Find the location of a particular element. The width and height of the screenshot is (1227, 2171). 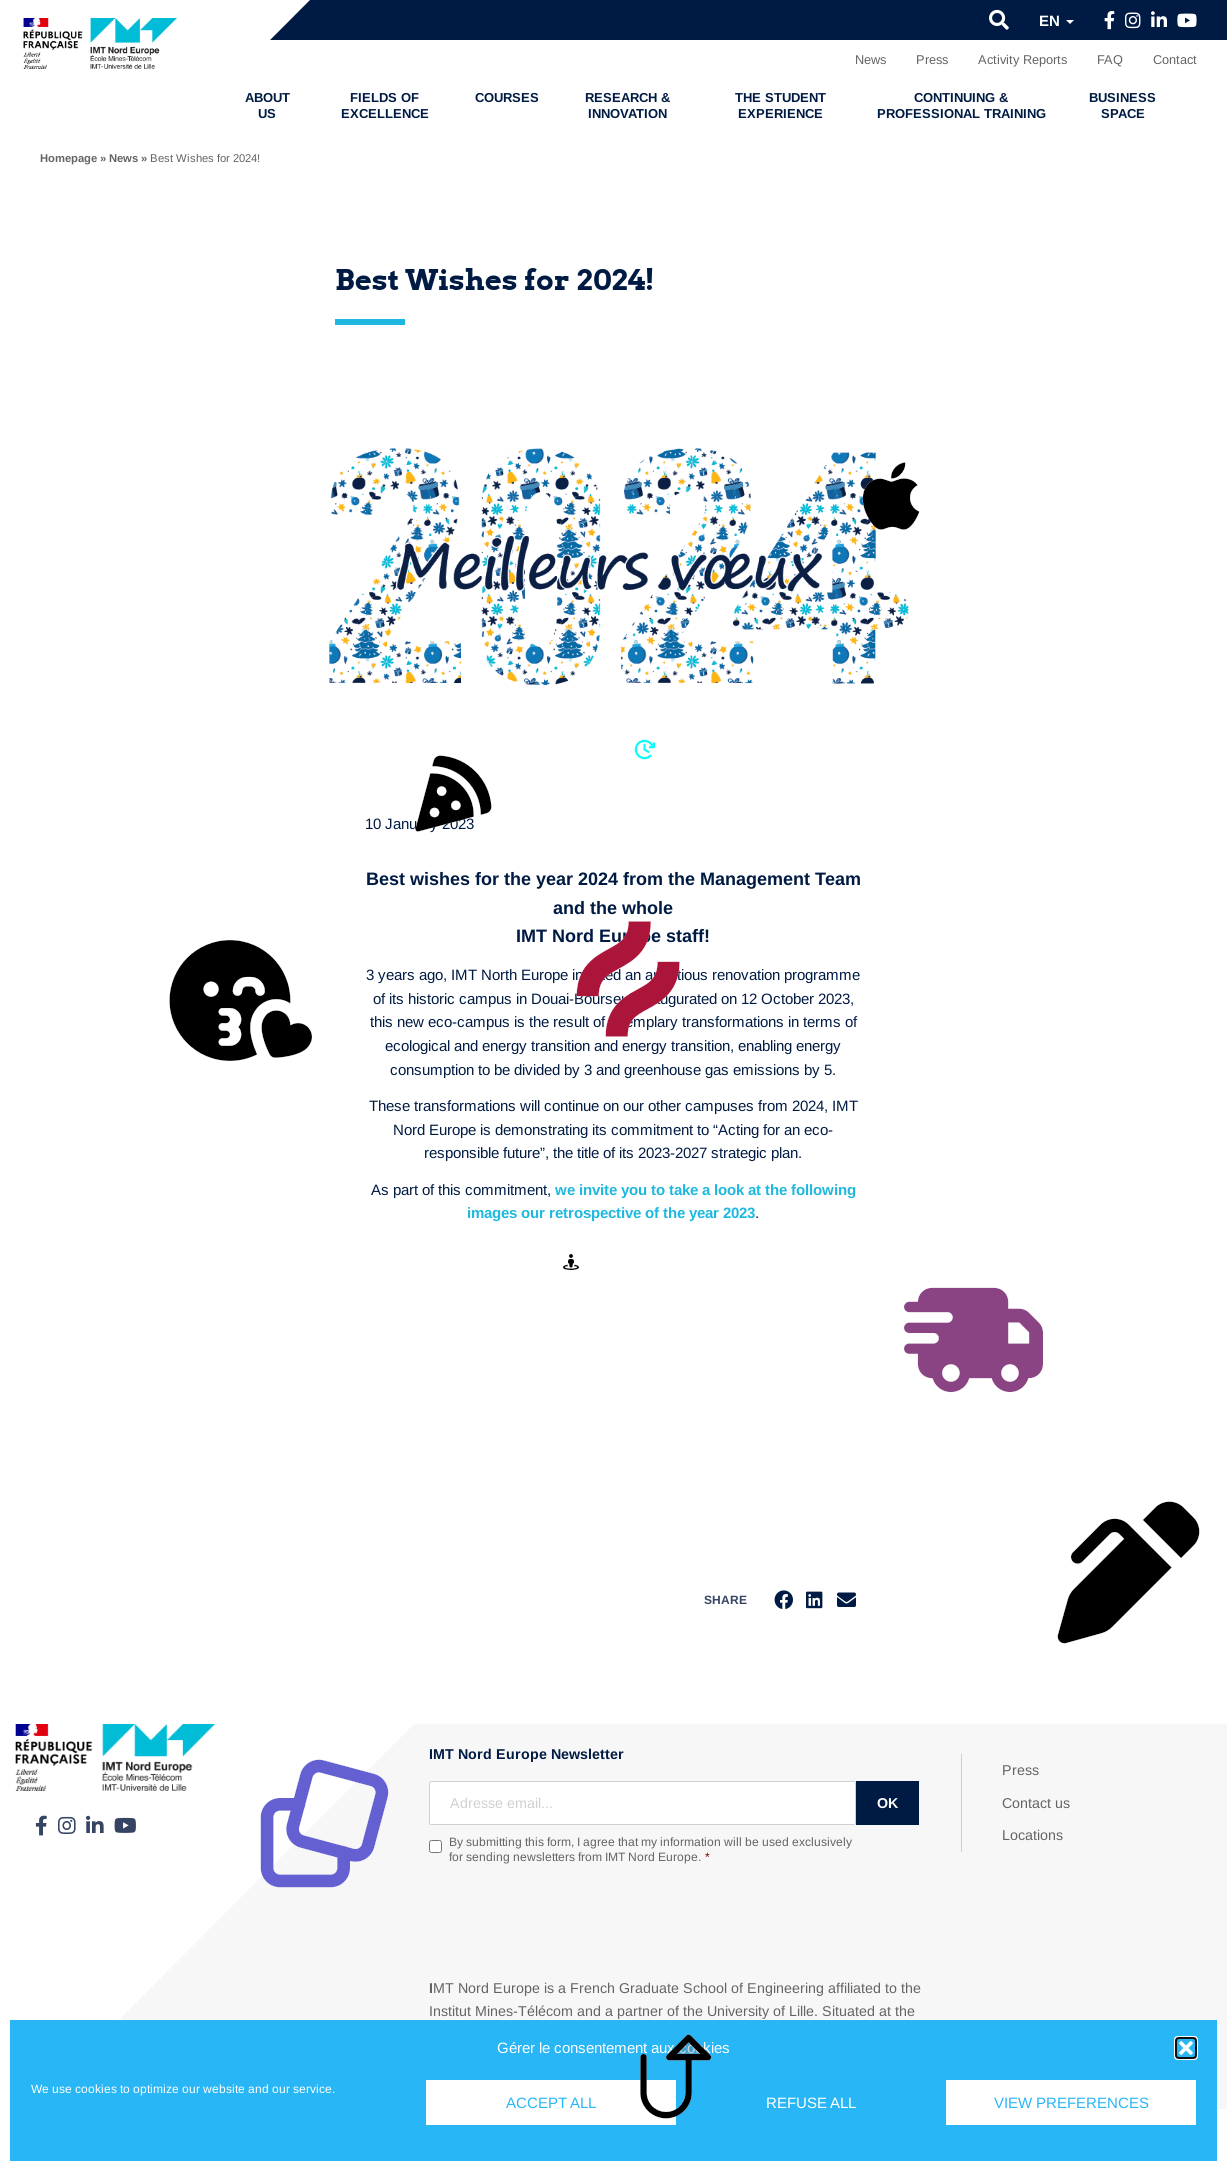

swipe to switch between cards or items is located at coordinates (324, 1823).